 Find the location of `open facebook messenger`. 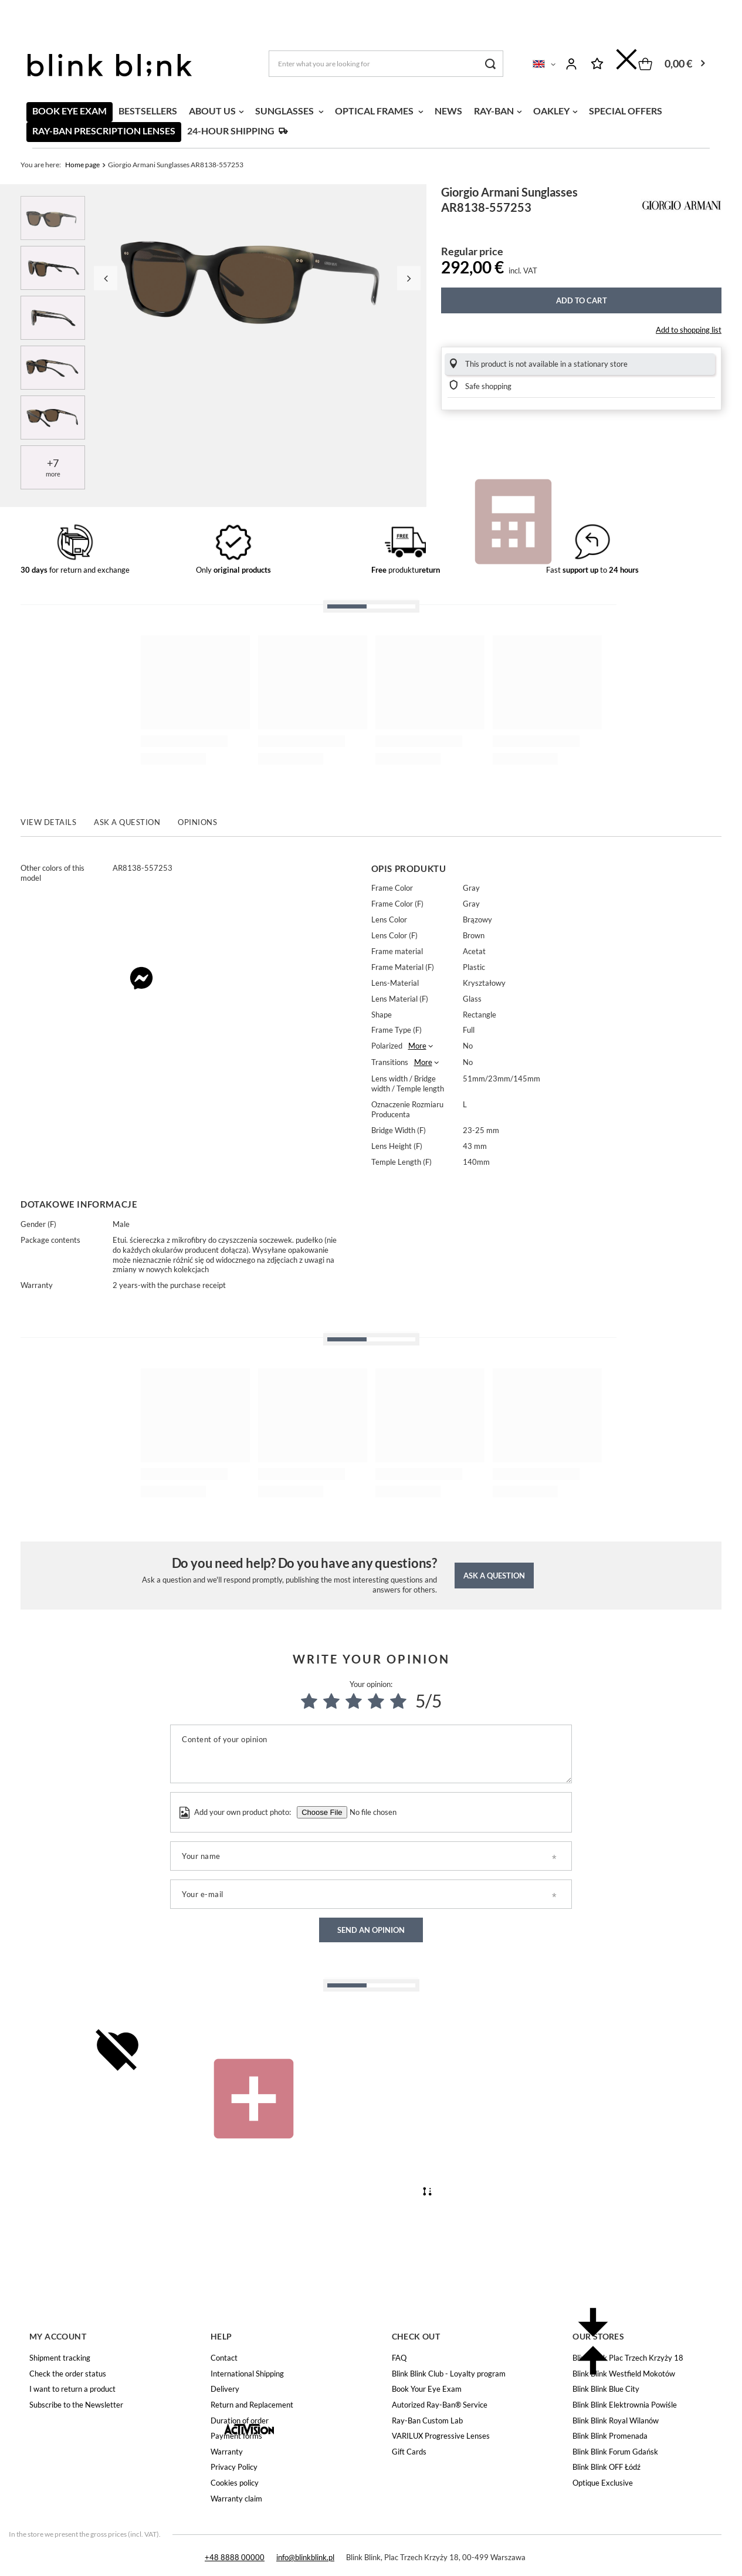

open facebook messenger is located at coordinates (141, 978).